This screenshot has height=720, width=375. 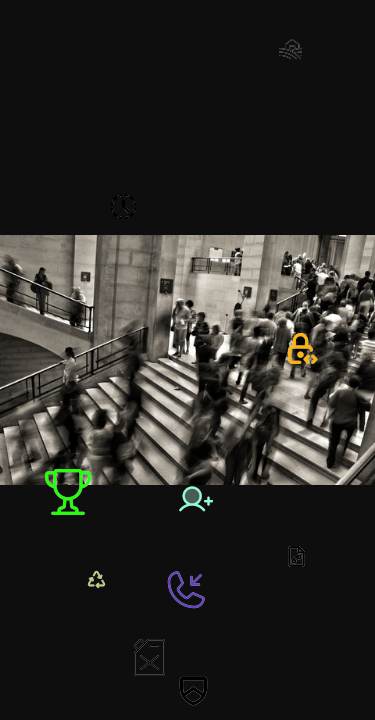 I want to click on open a vector graphics file, so click(x=296, y=556).